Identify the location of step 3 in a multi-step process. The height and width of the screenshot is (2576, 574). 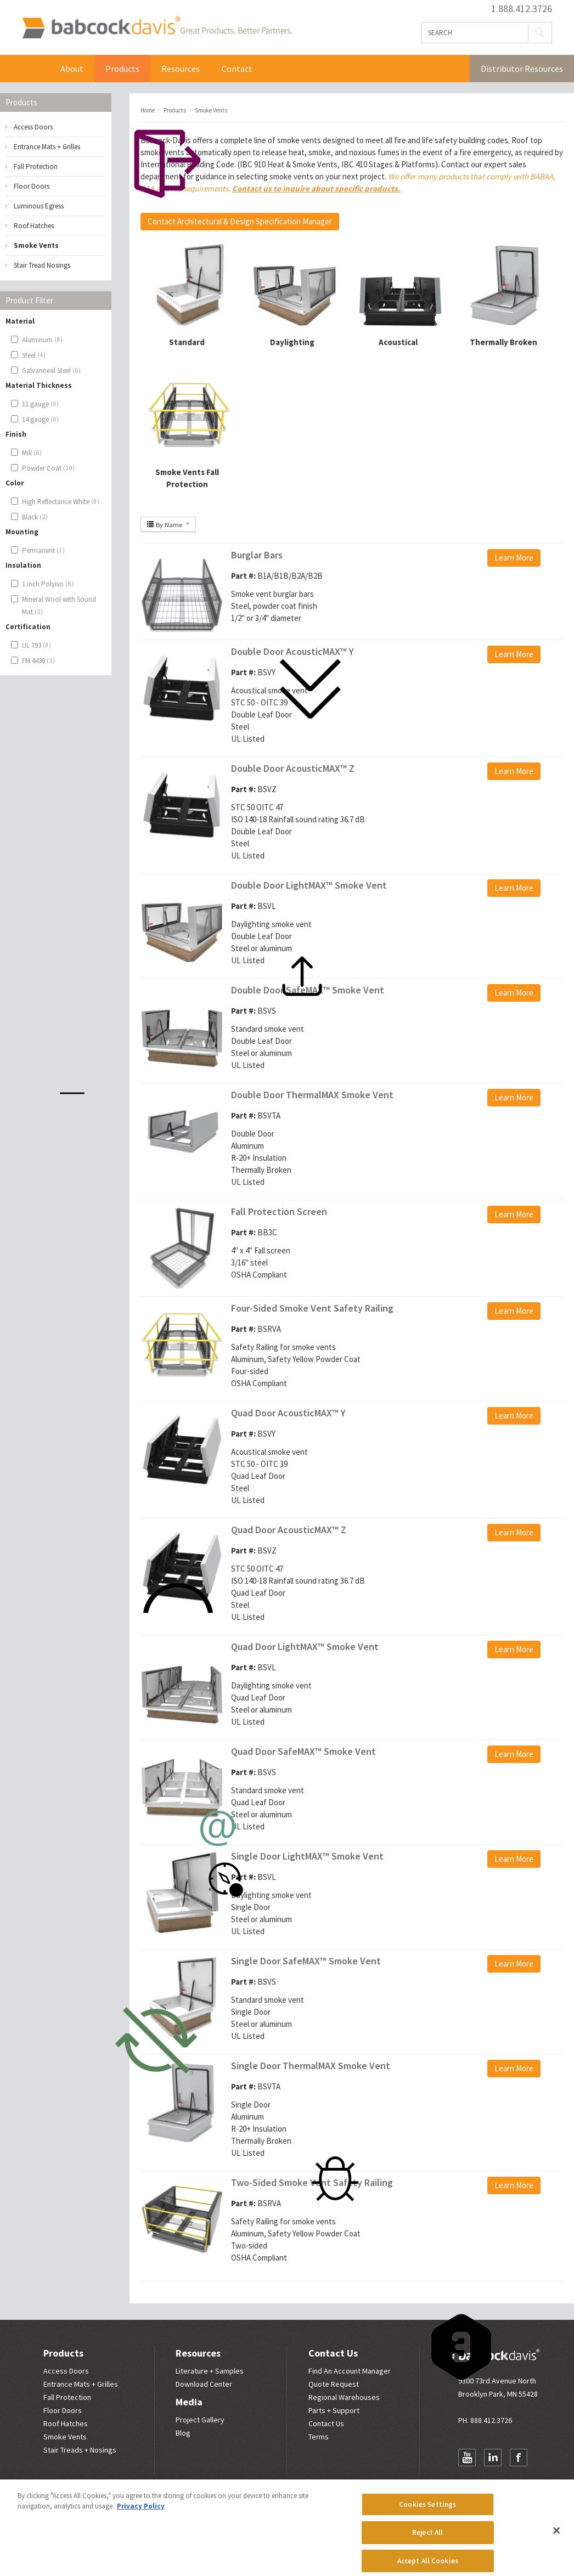
(461, 2347).